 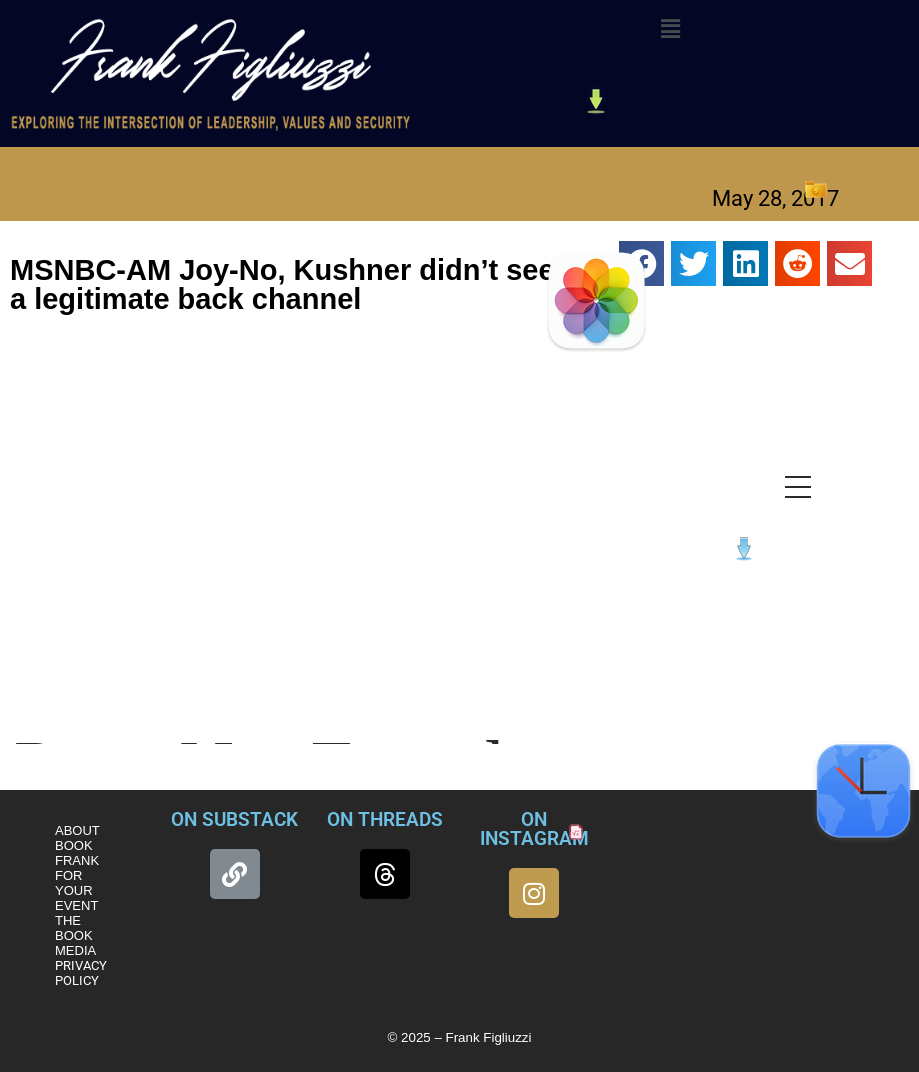 I want to click on configure network time protocol settings, so click(x=863, y=792).